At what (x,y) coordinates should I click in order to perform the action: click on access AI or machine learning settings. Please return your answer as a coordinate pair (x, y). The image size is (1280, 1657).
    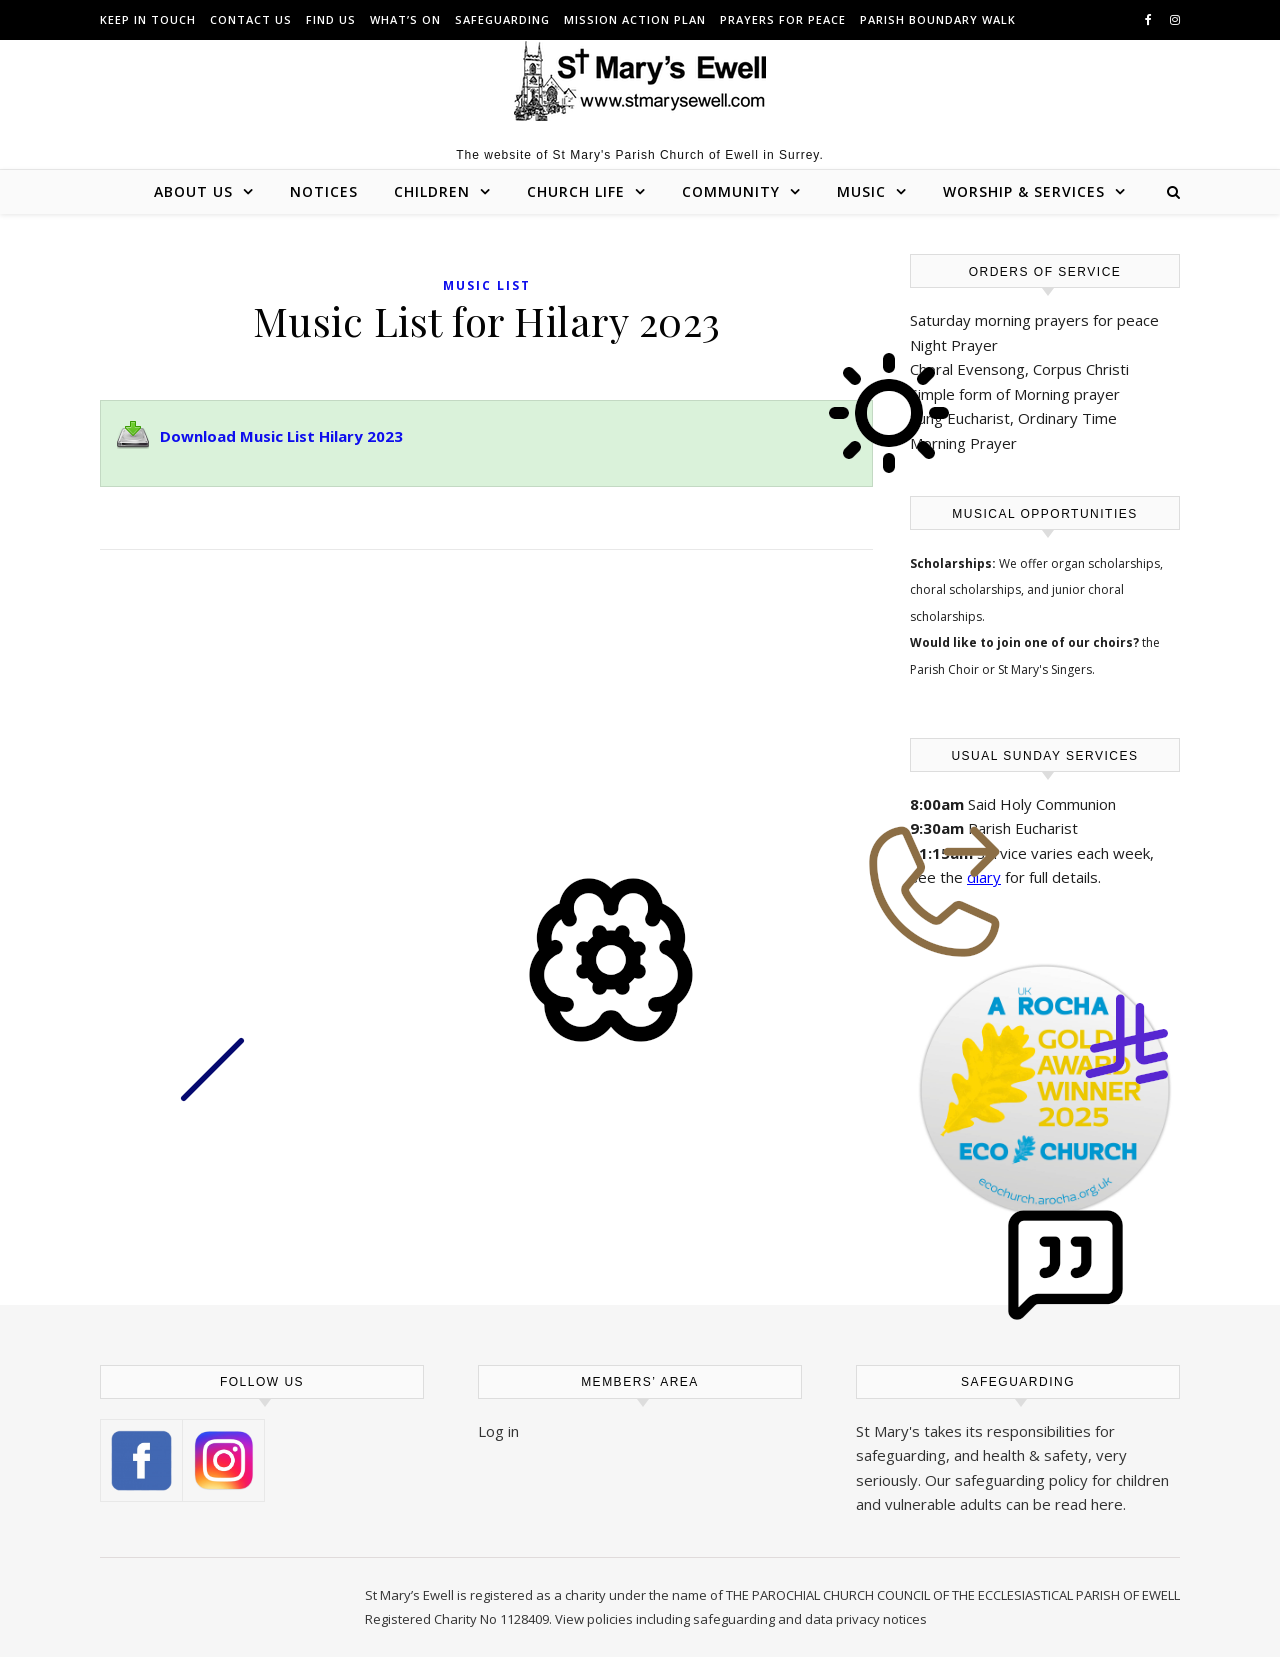
    Looking at the image, I should click on (611, 960).